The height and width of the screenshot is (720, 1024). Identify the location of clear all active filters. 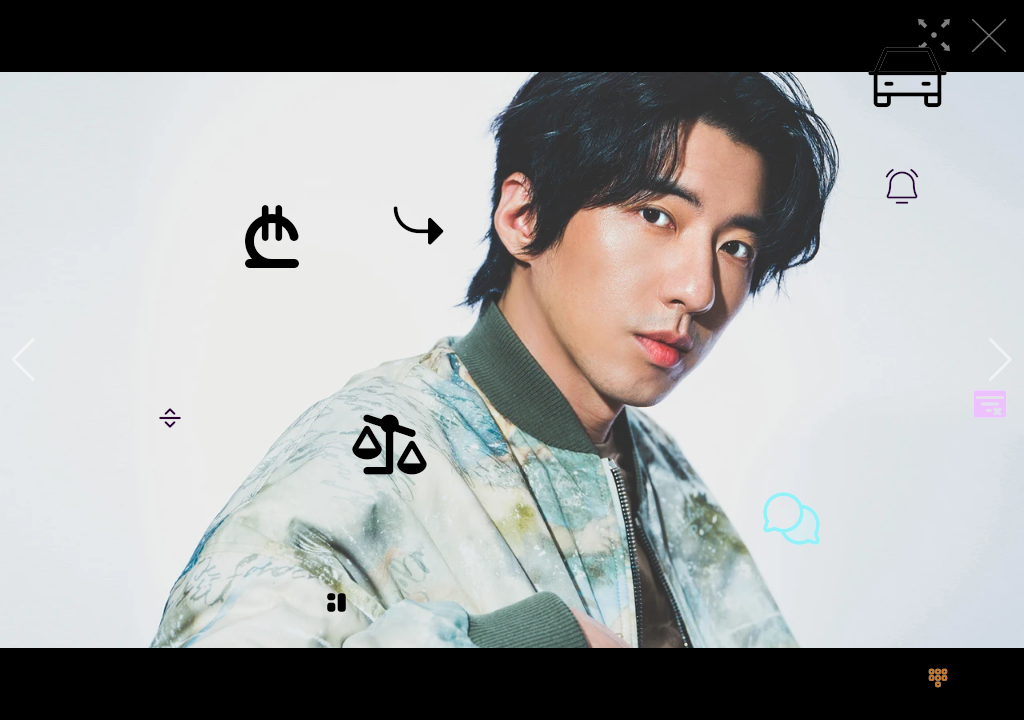
(990, 404).